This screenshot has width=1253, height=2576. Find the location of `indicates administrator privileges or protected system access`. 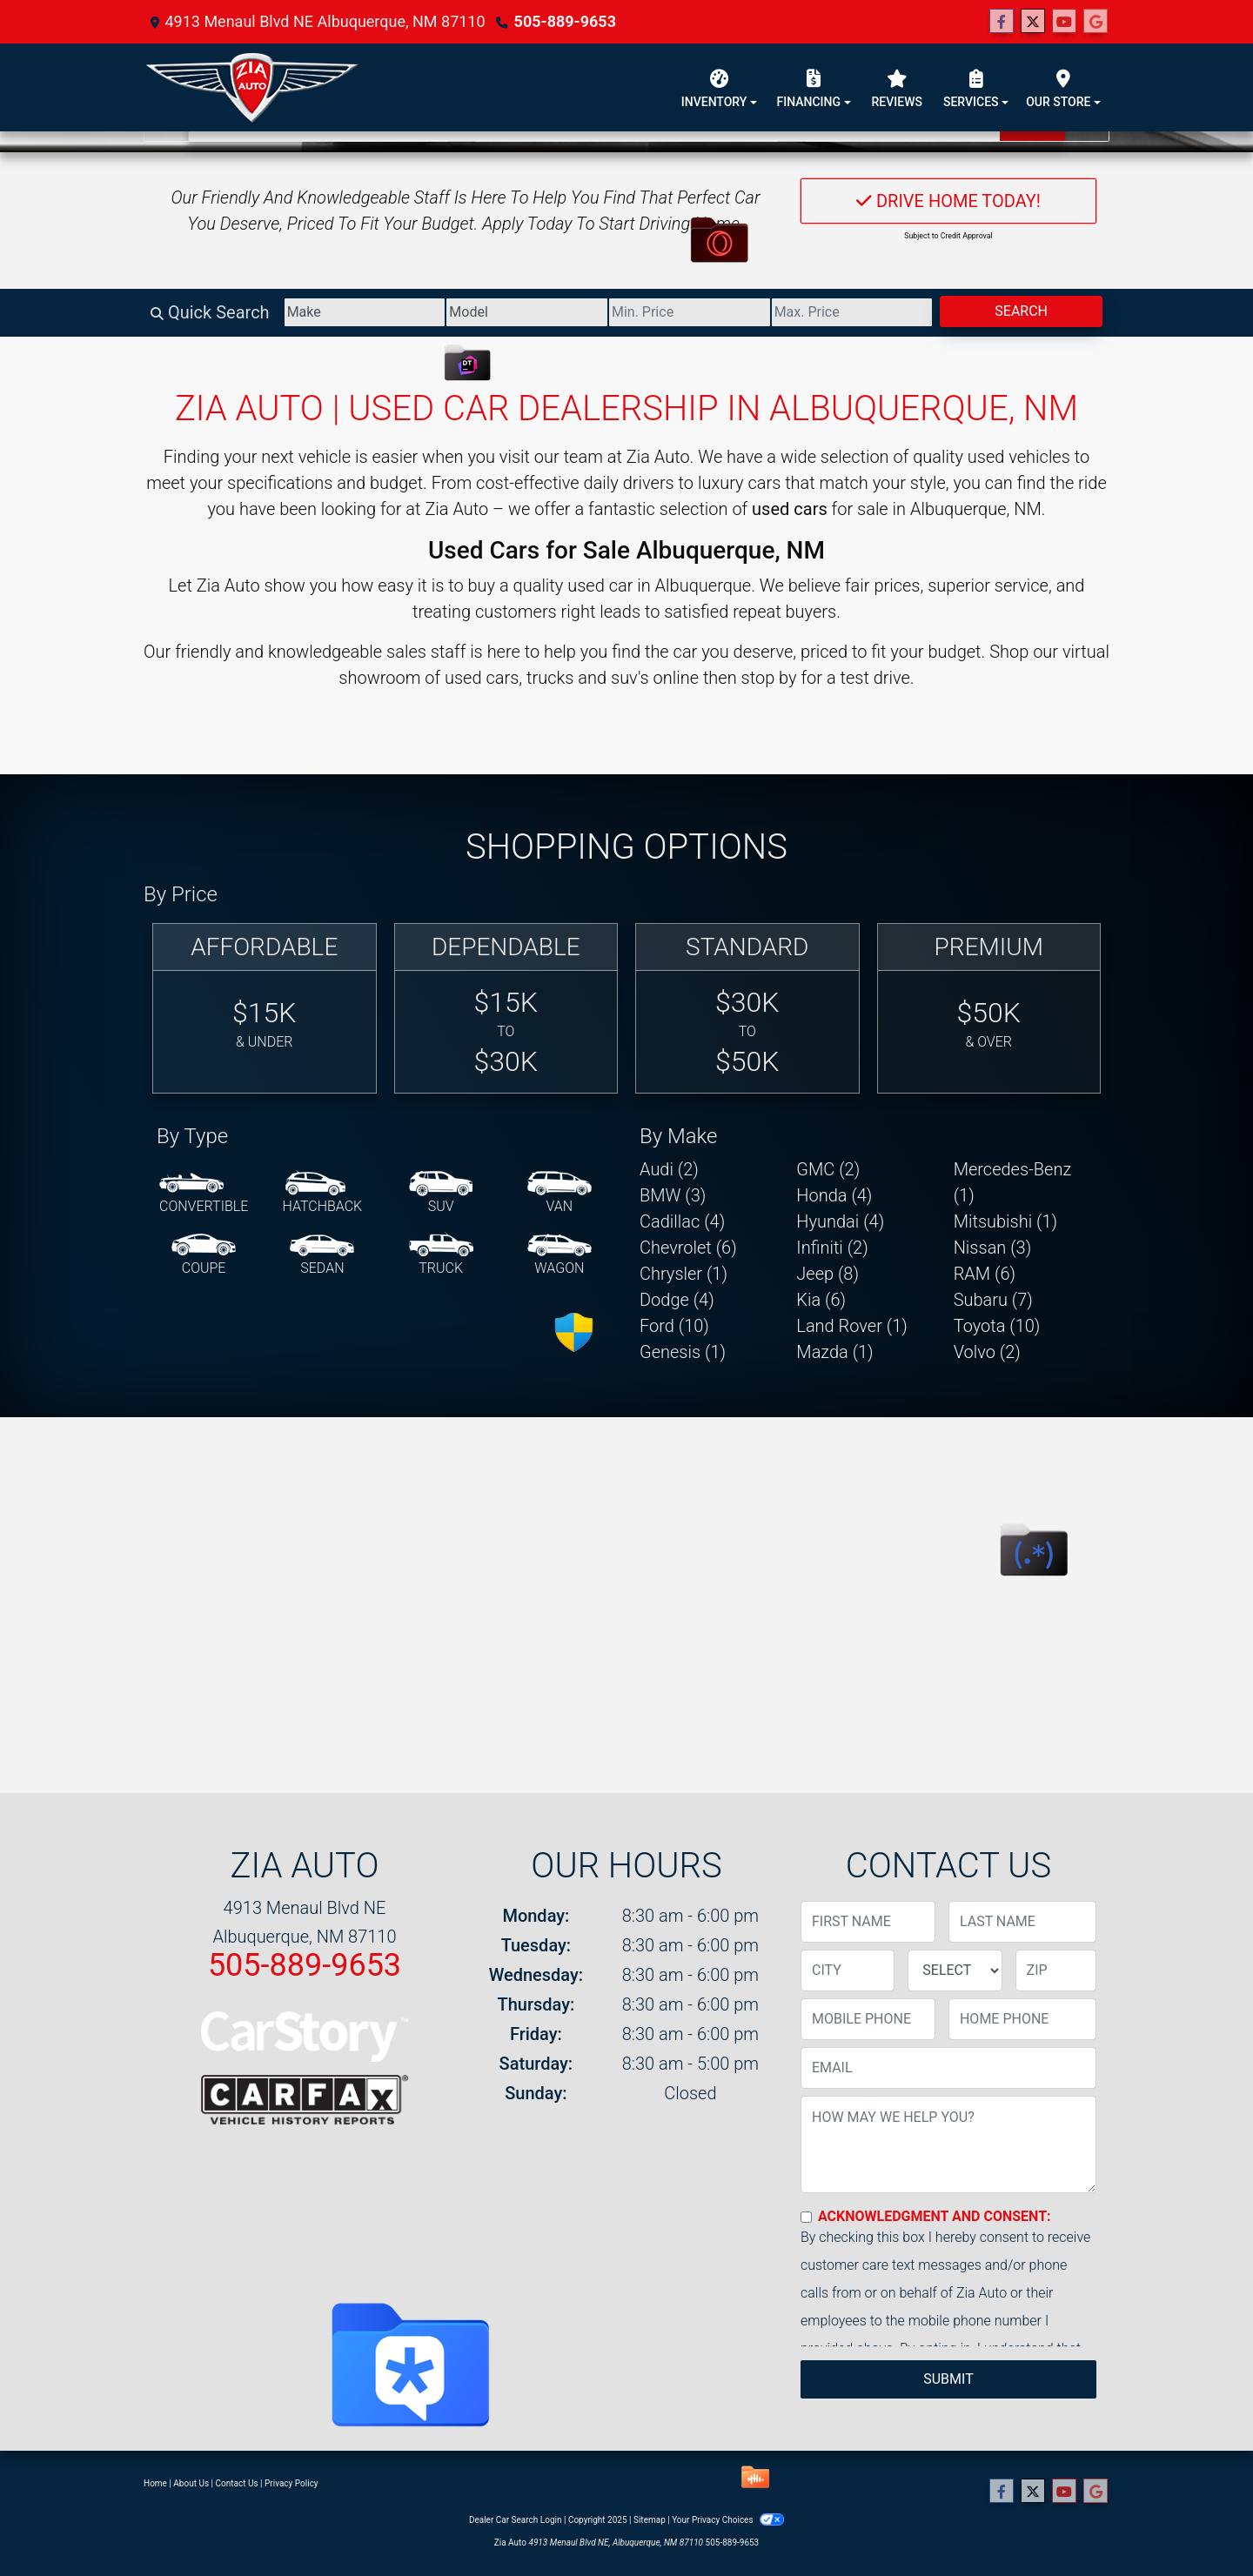

indicates administrator privileges or protected system access is located at coordinates (573, 1332).